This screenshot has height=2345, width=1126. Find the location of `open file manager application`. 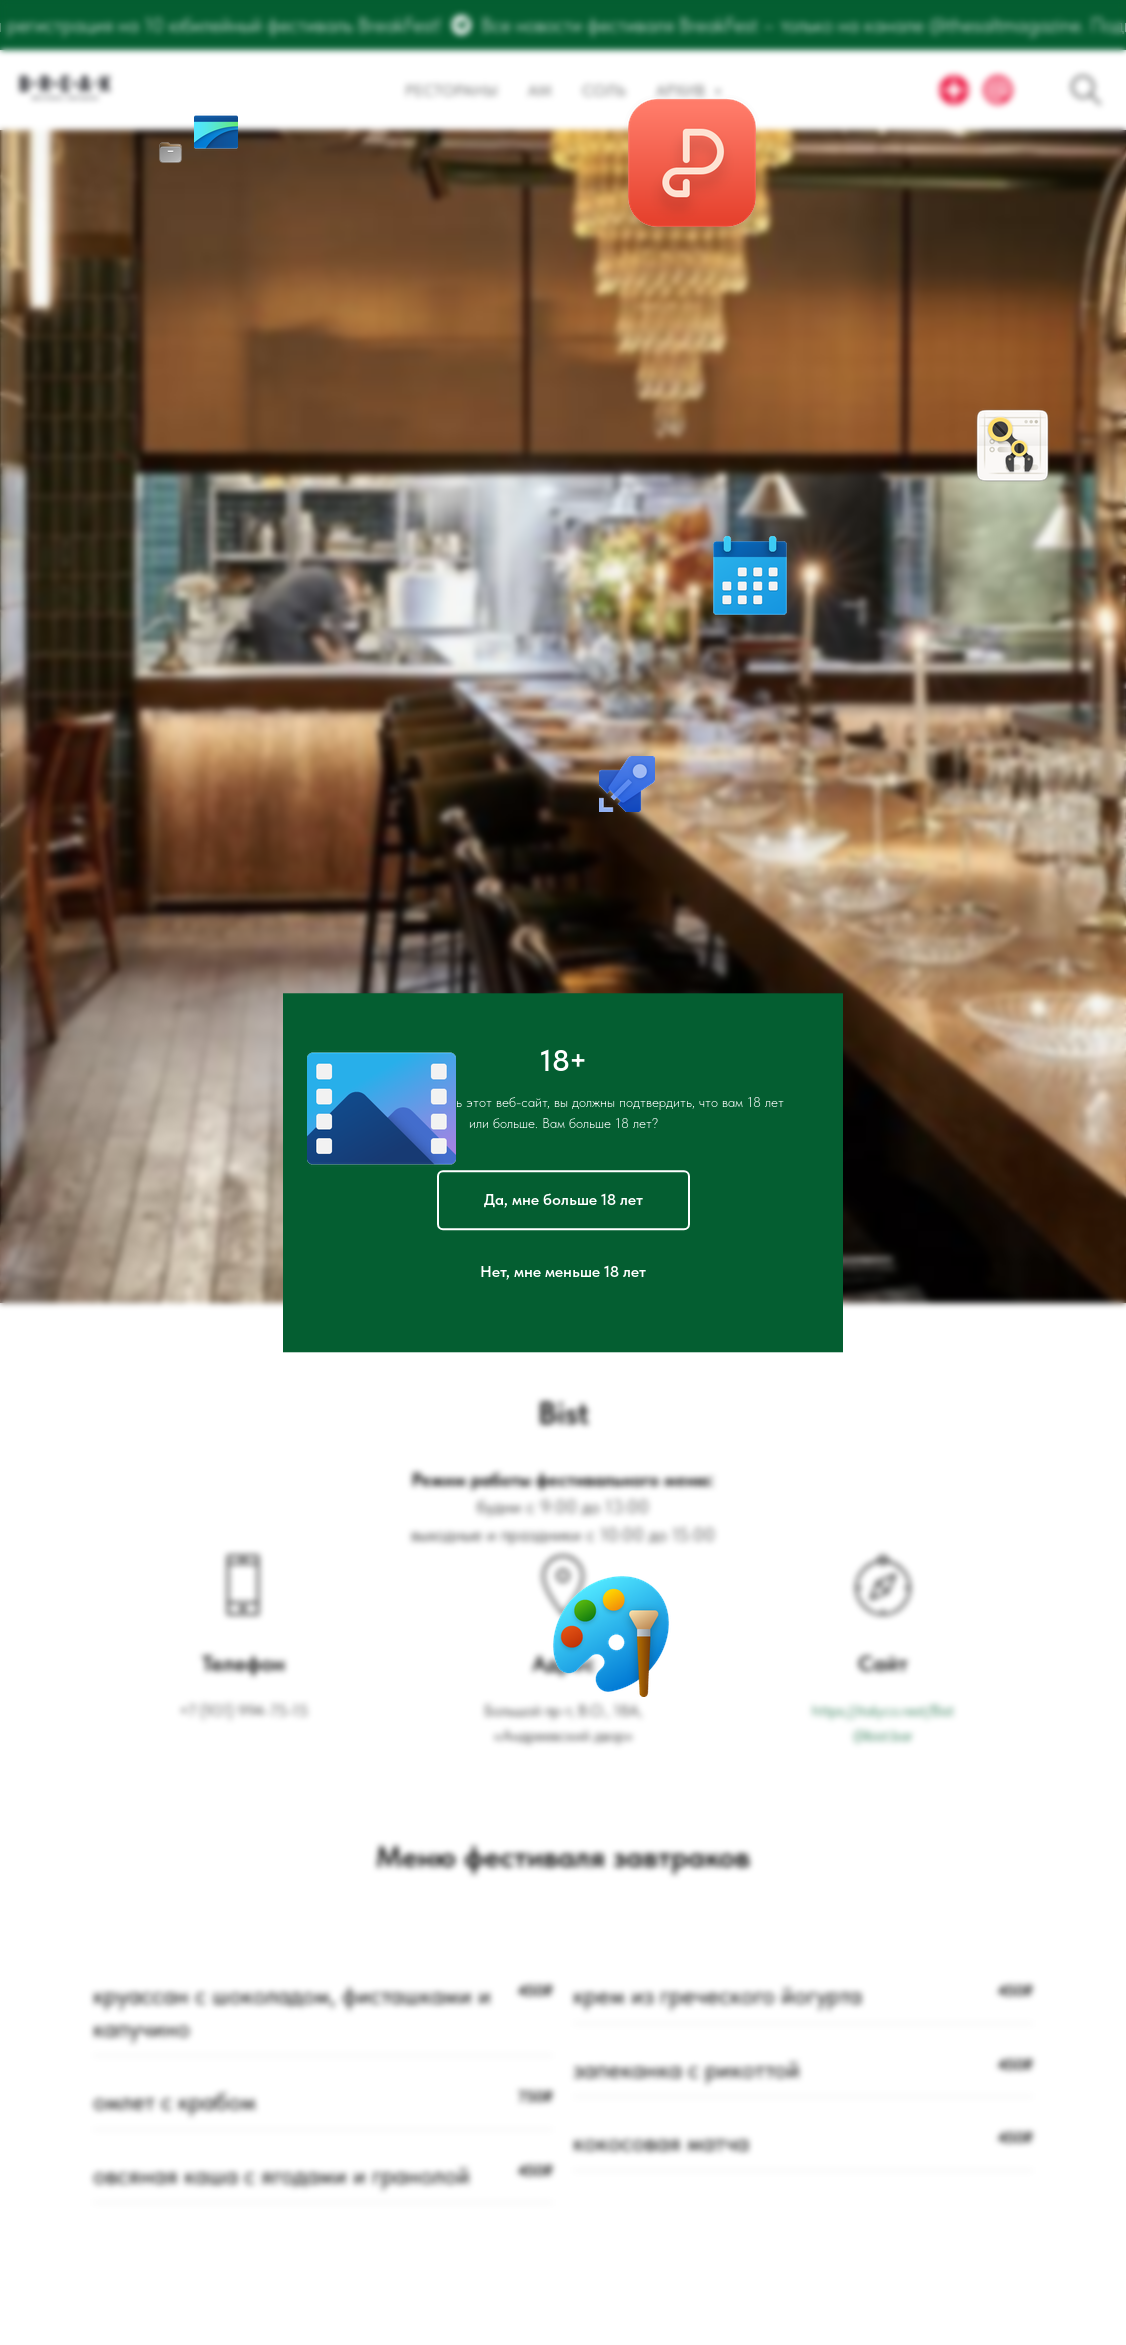

open file manager application is located at coordinates (170, 152).